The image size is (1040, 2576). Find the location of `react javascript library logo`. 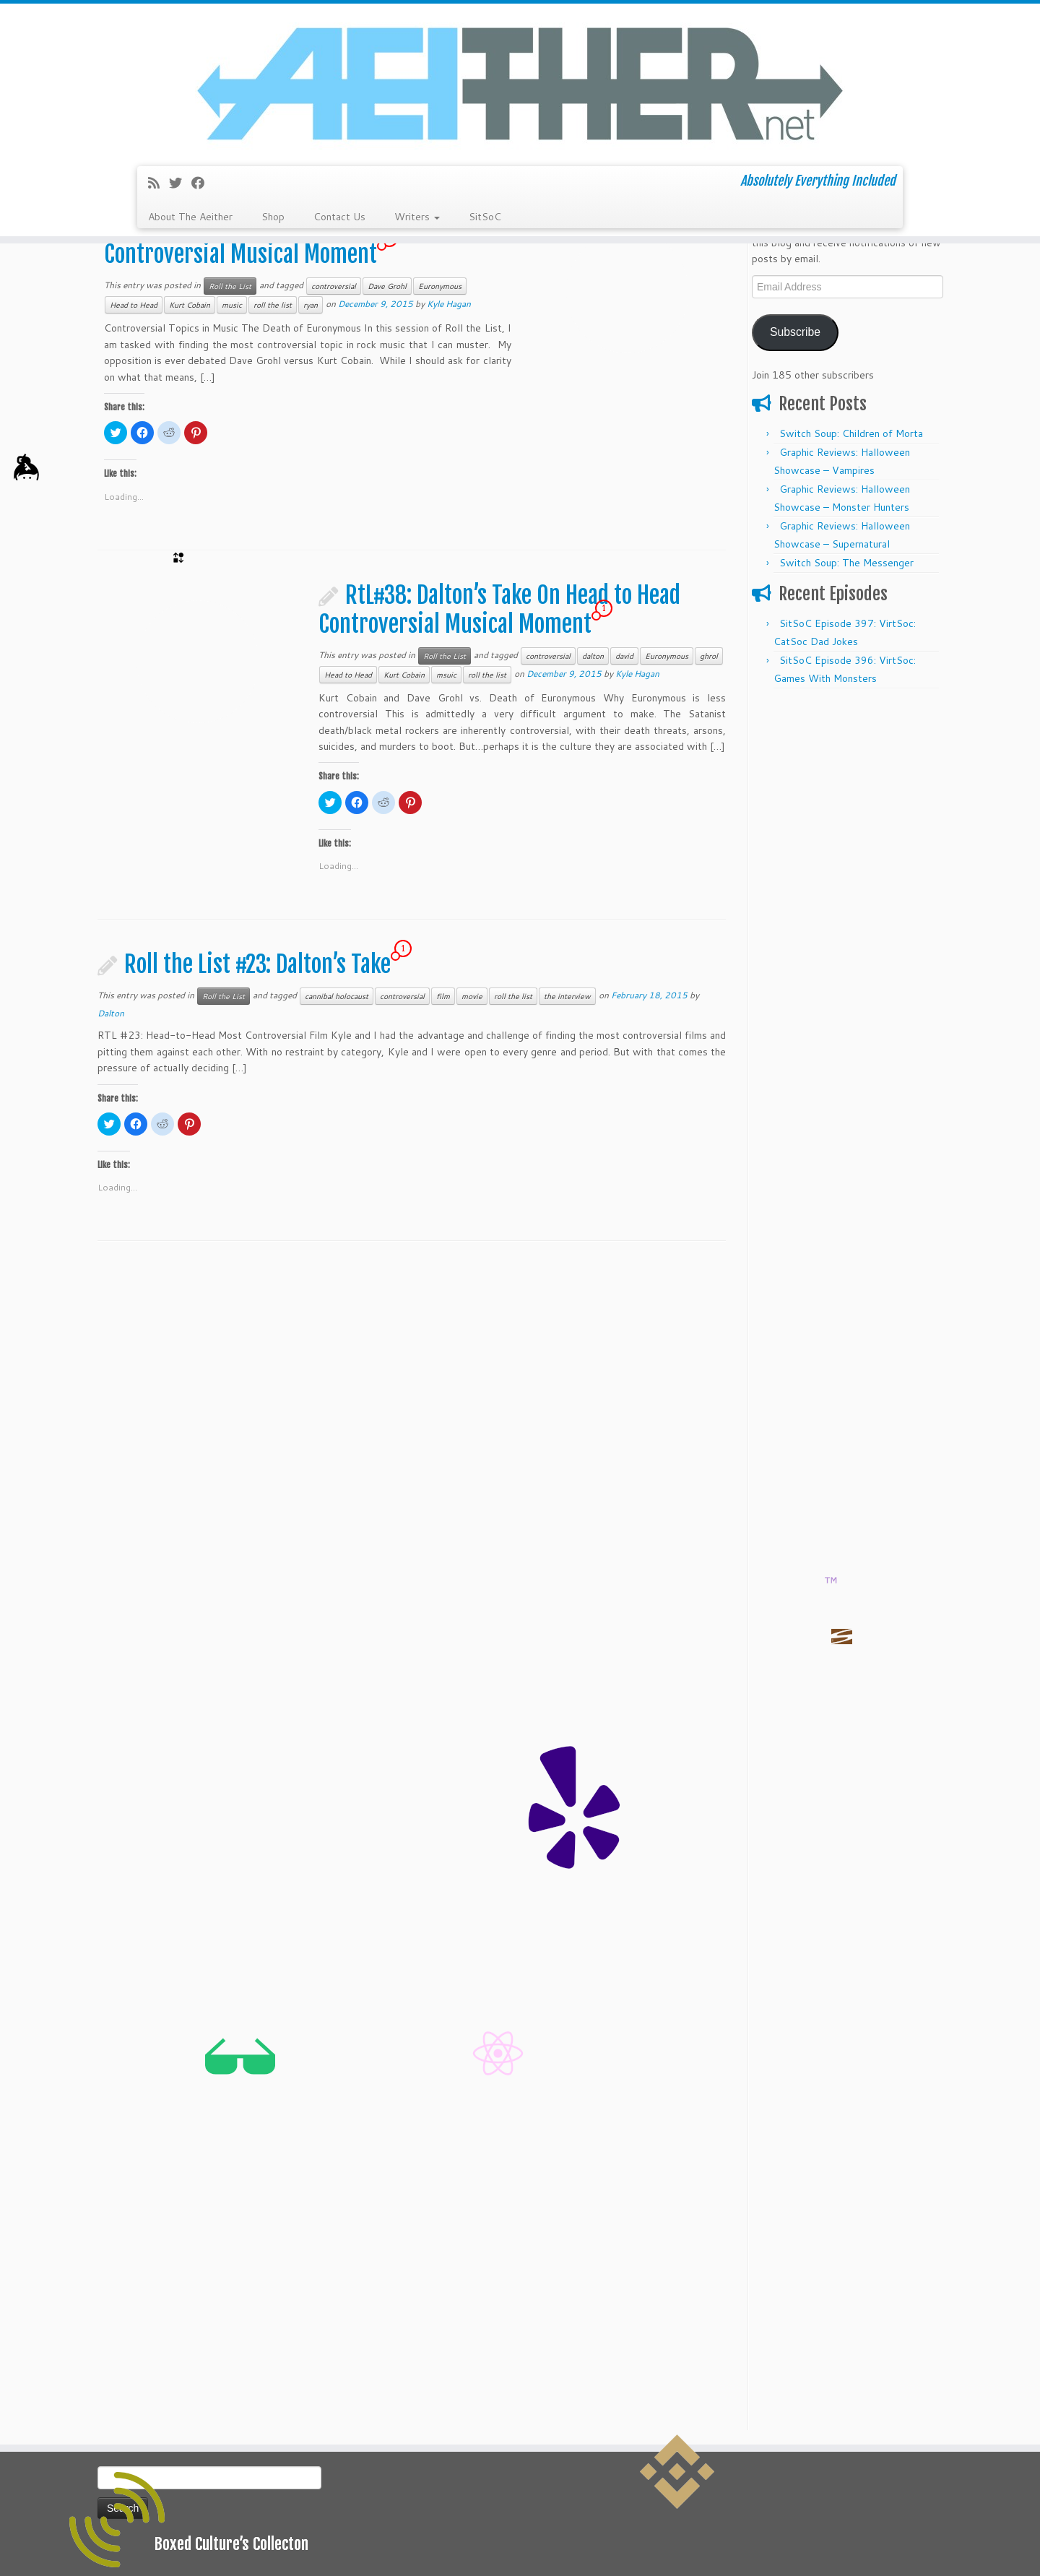

react javascript library logo is located at coordinates (498, 2053).